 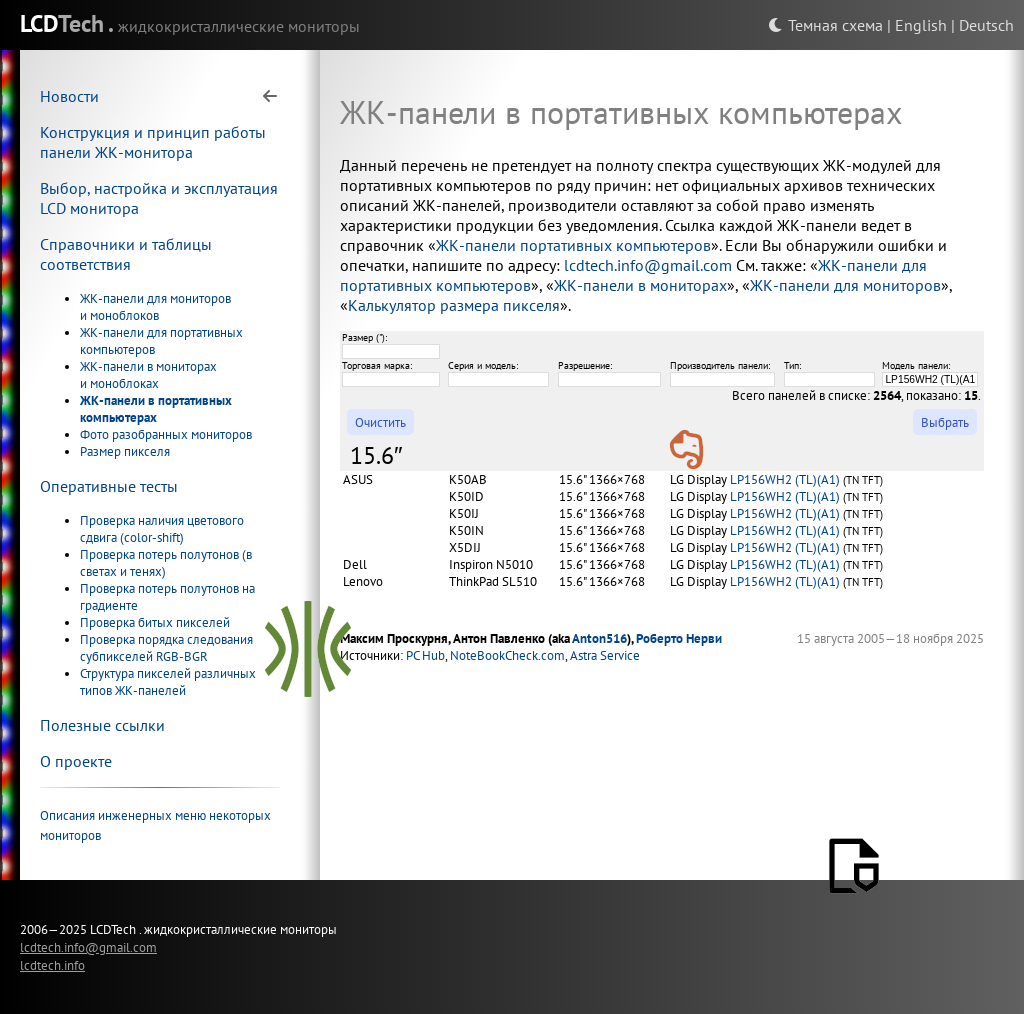 What do you see at coordinates (854, 866) in the screenshot?
I see `view protected or secured document` at bounding box center [854, 866].